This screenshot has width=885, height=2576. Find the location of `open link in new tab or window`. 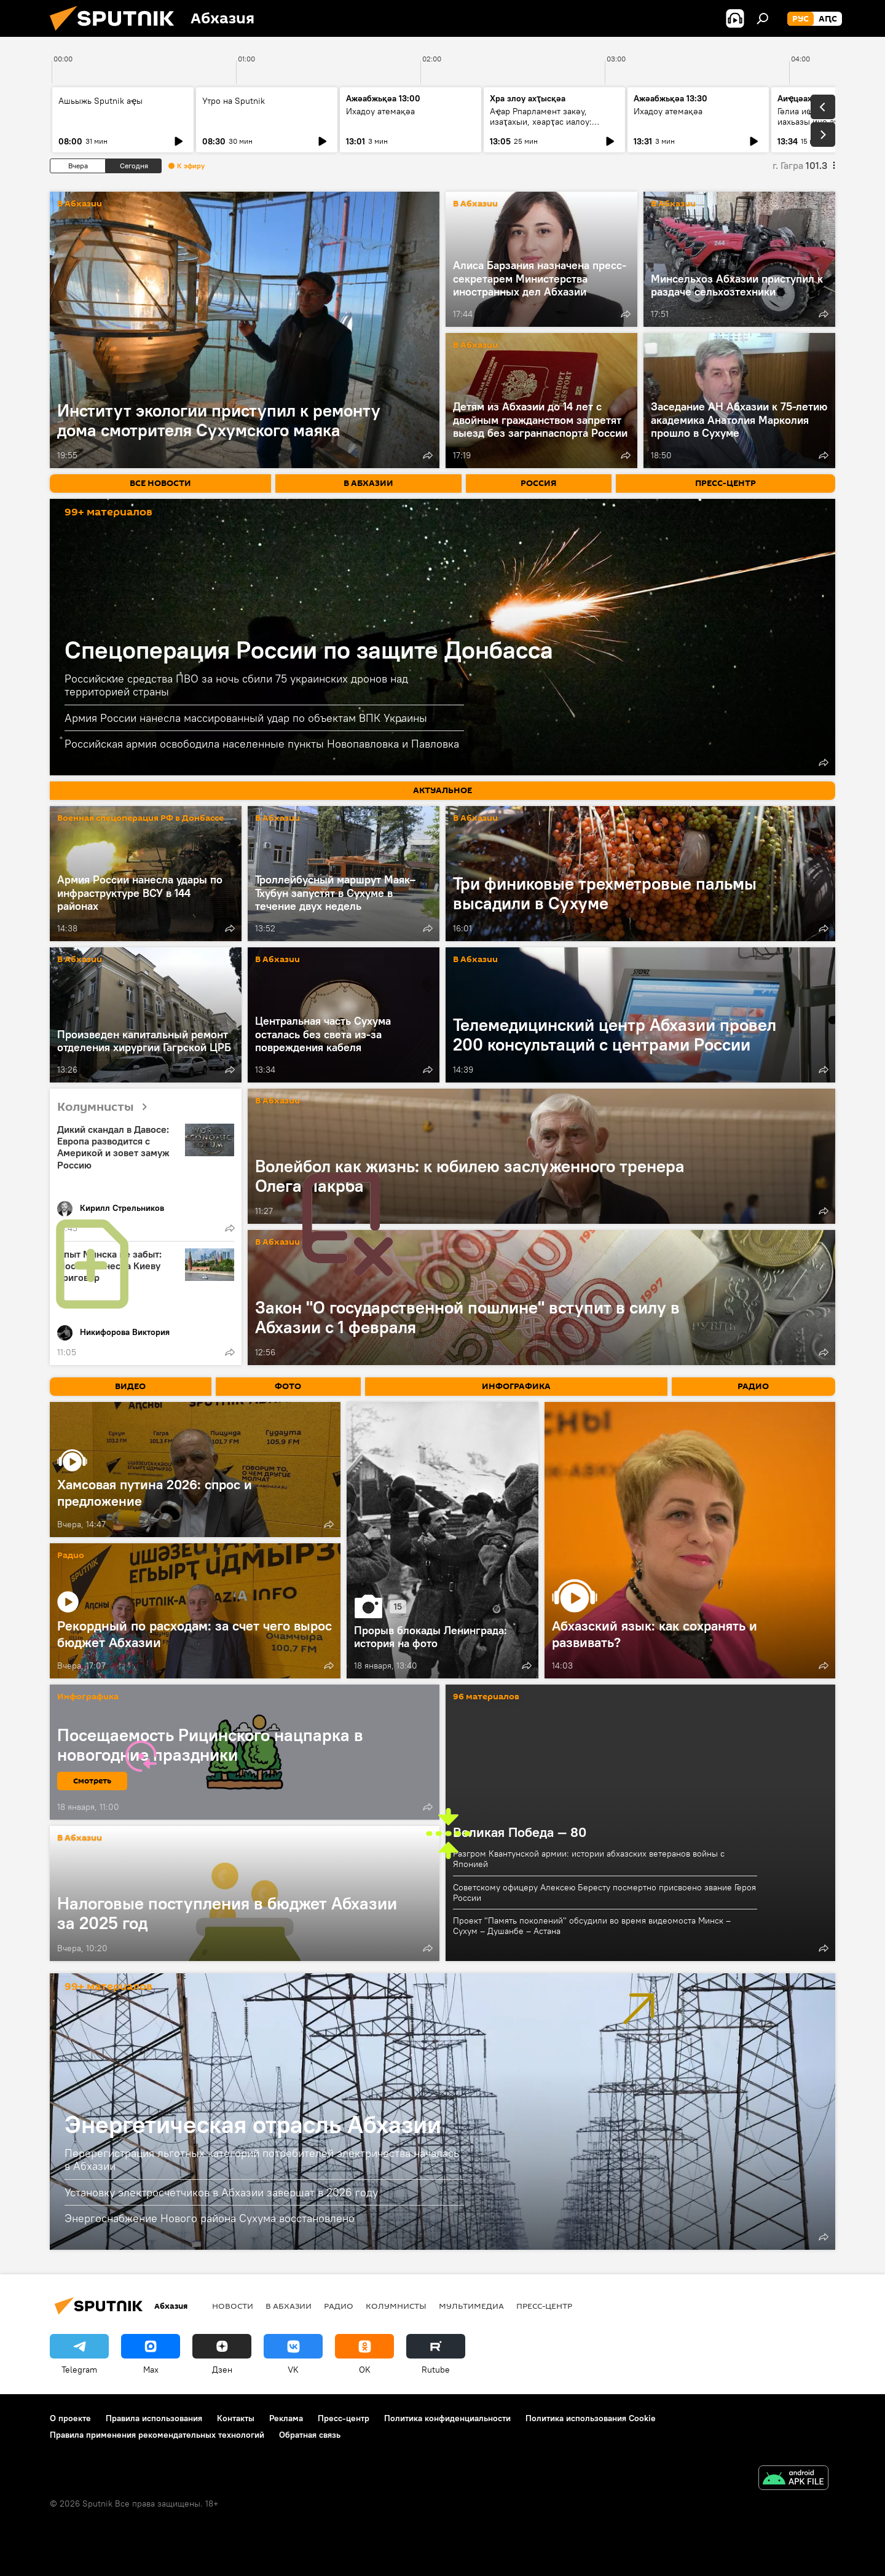

open link in new tab or window is located at coordinates (637, 2010).